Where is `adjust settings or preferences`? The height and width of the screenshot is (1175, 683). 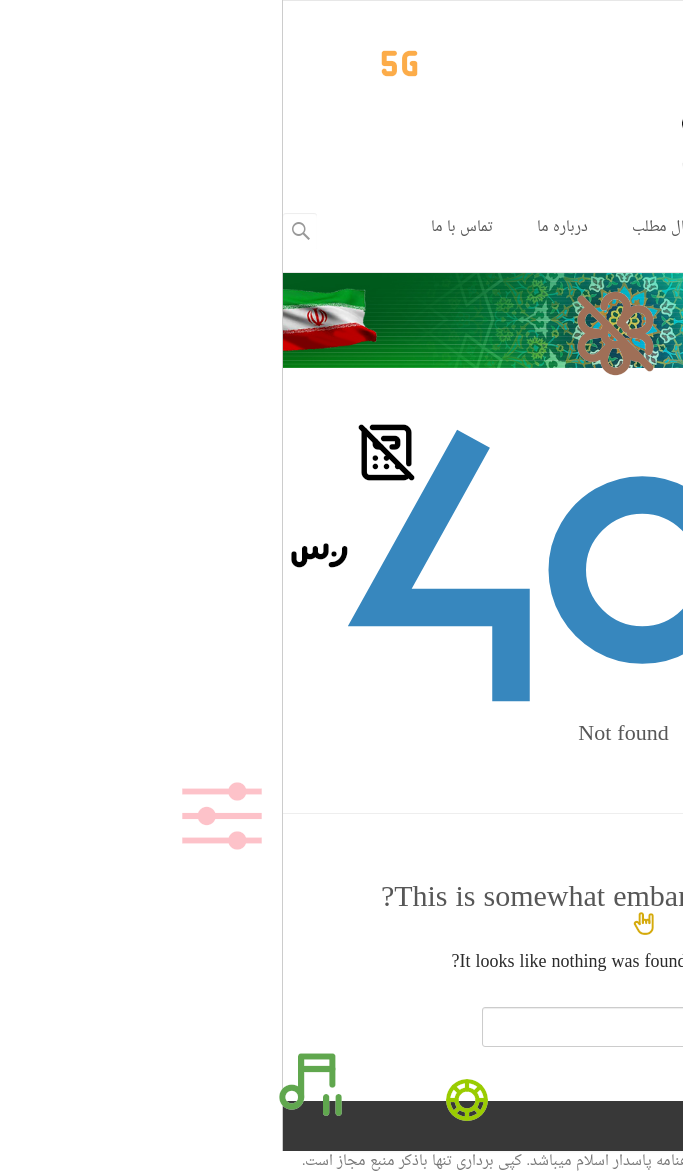 adjust settings or preferences is located at coordinates (222, 816).